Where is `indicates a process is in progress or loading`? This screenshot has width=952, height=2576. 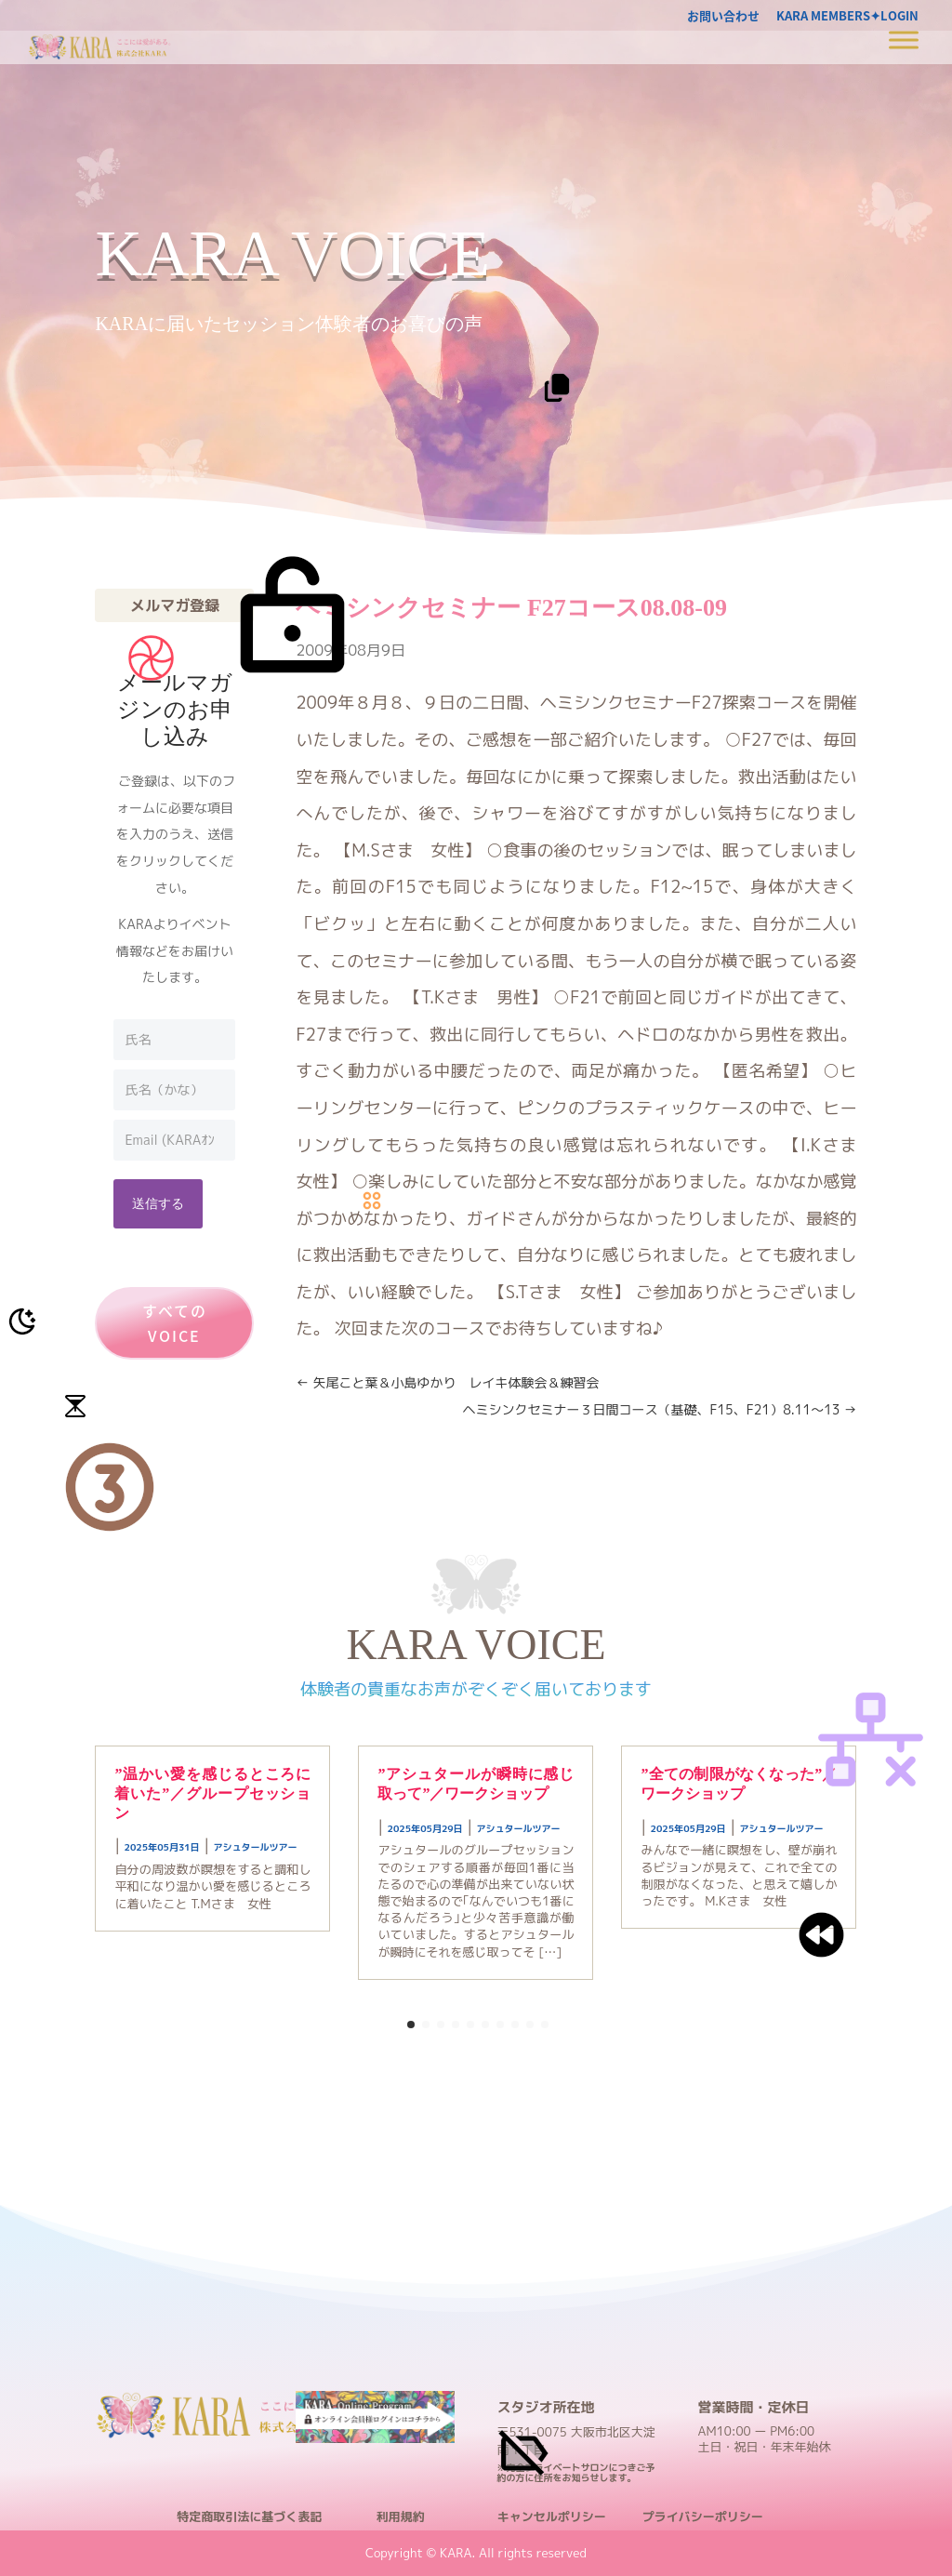
indicates a process is in progress or loading is located at coordinates (75, 1406).